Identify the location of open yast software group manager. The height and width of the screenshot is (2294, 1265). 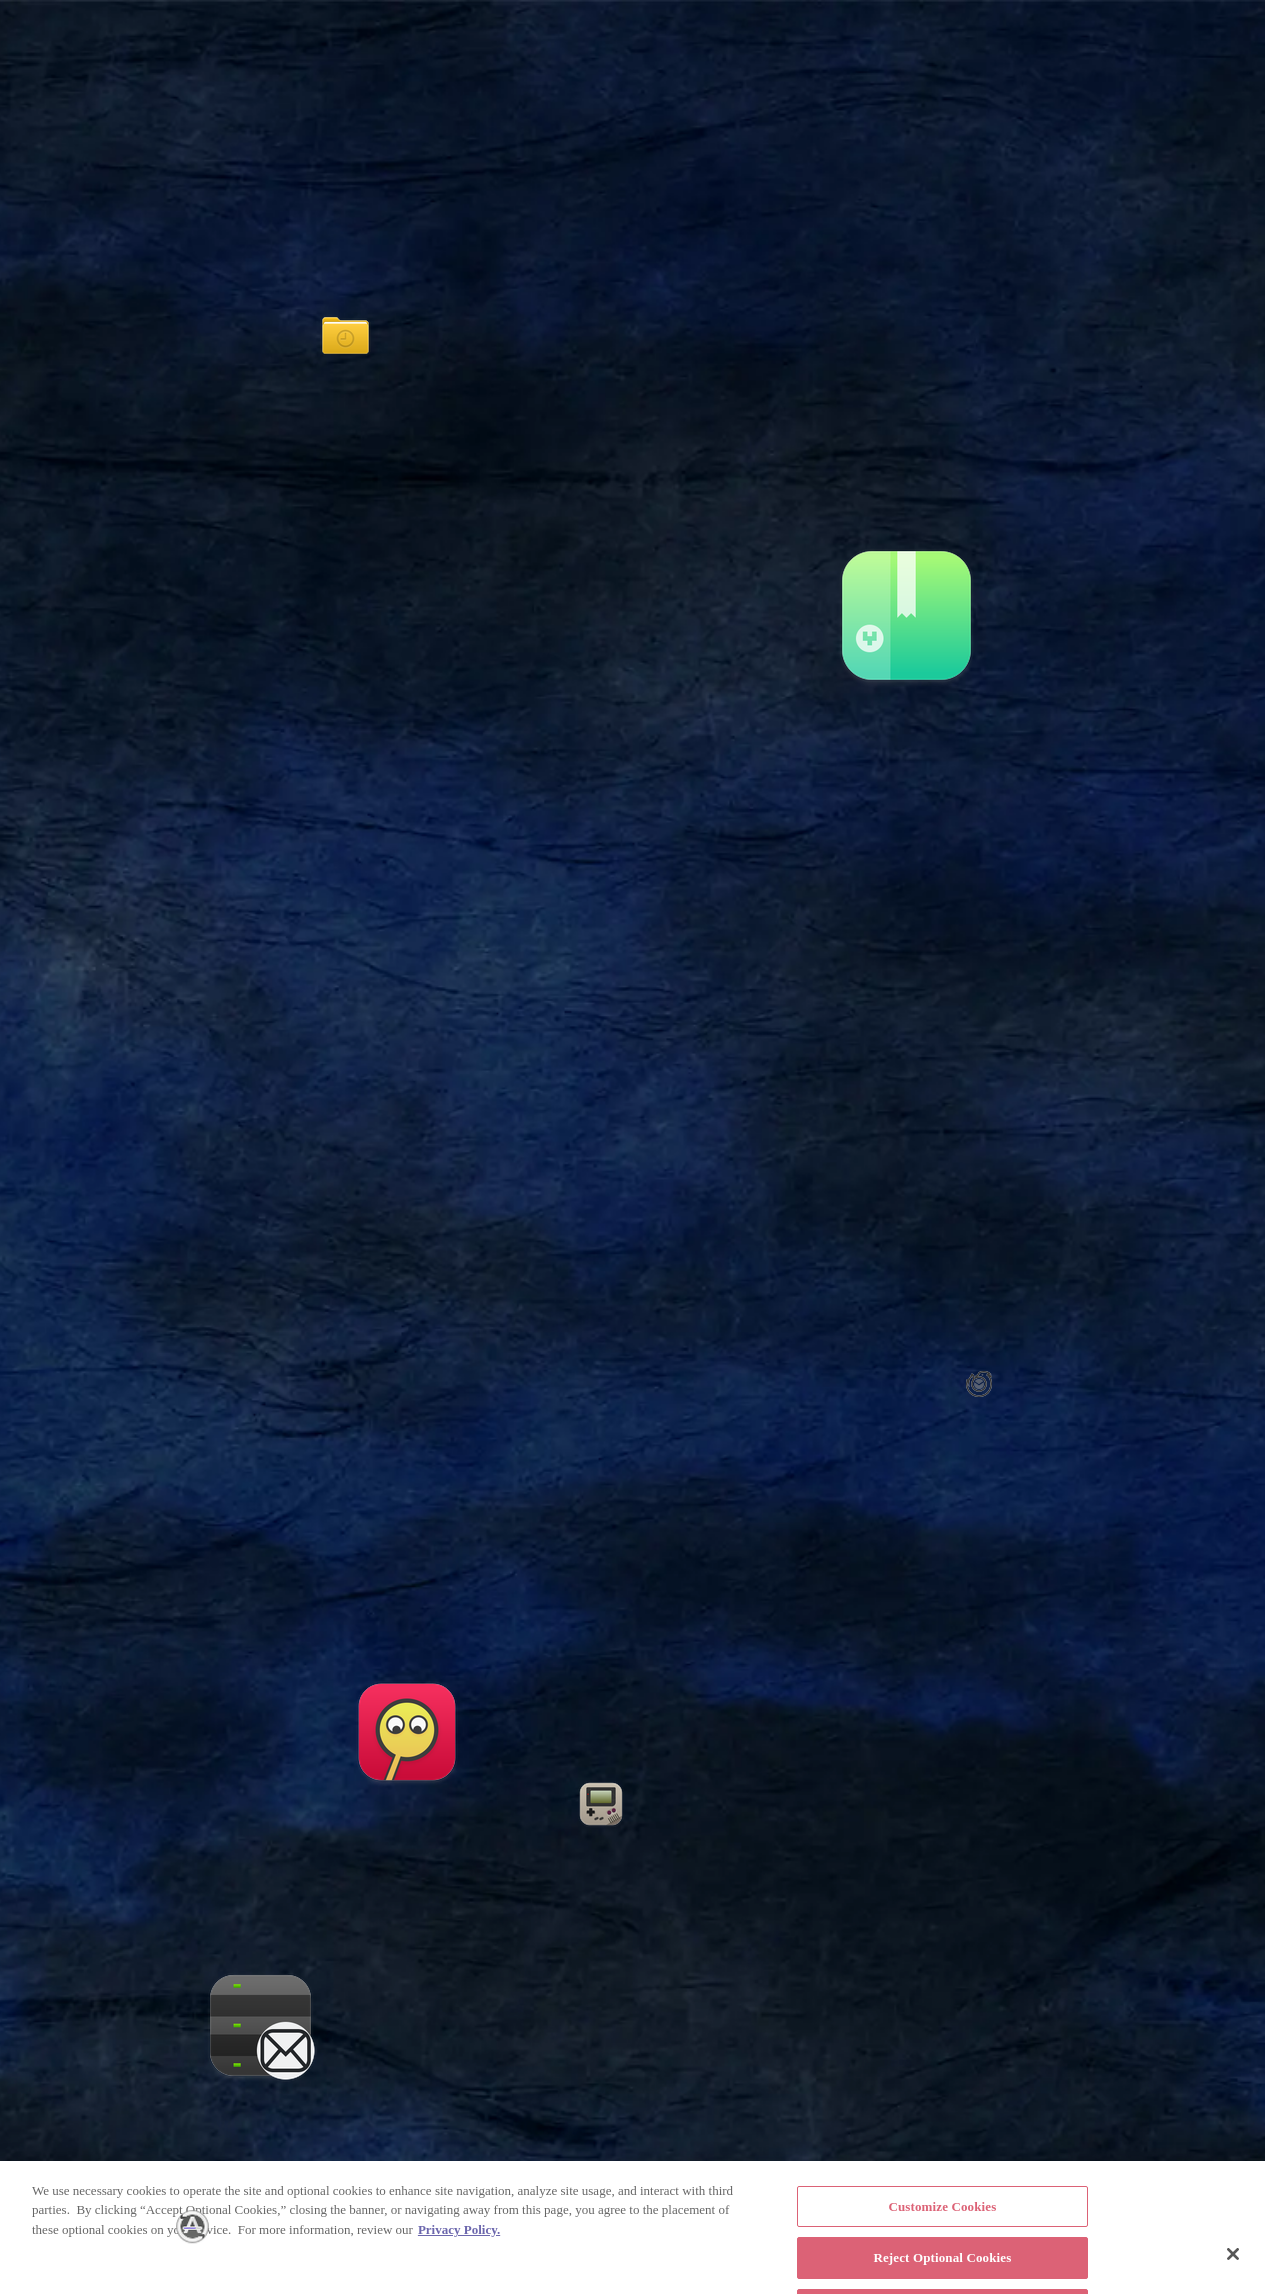
(906, 615).